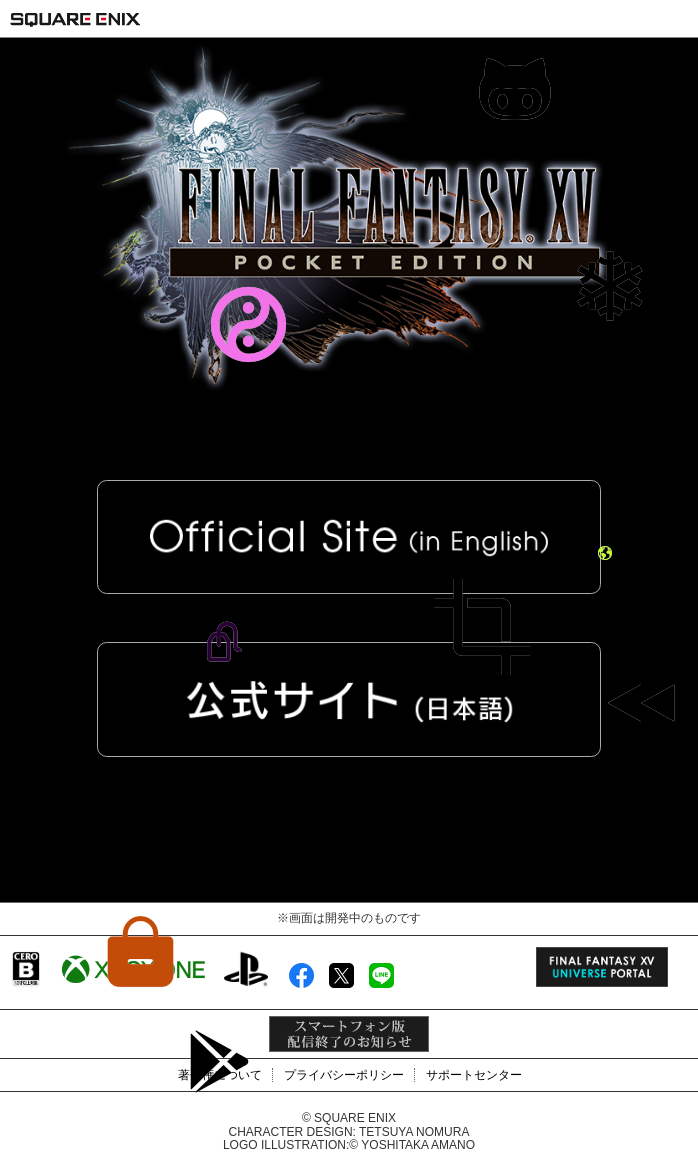 The height and width of the screenshot is (1173, 698). I want to click on skip to previous track, so click(641, 703).